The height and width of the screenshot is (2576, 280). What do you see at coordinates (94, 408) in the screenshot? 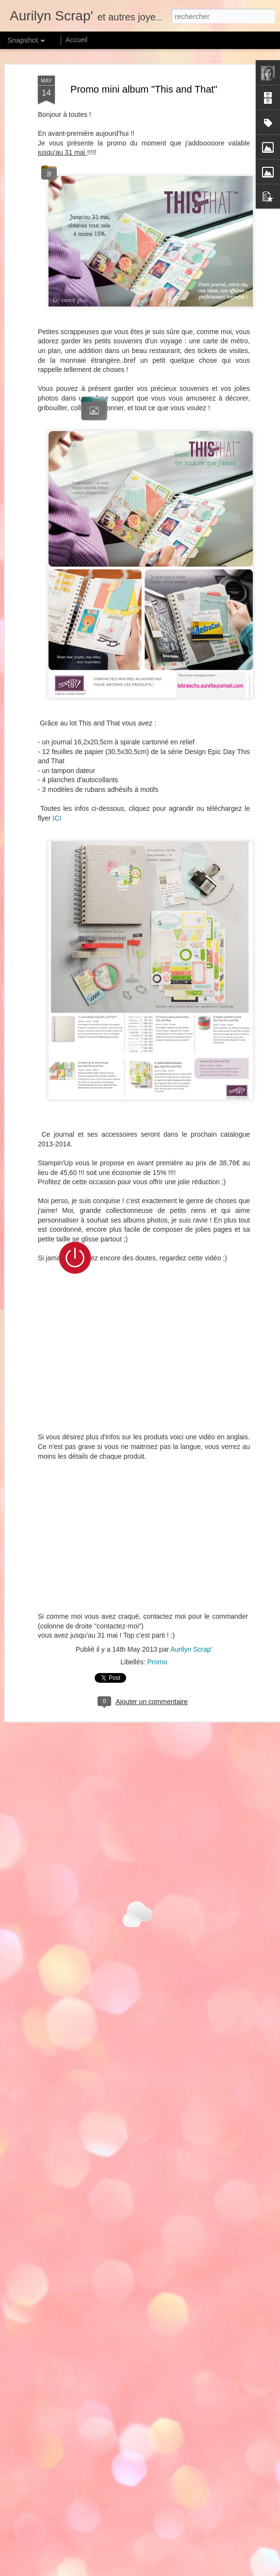
I see `open your pictures folder` at bounding box center [94, 408].